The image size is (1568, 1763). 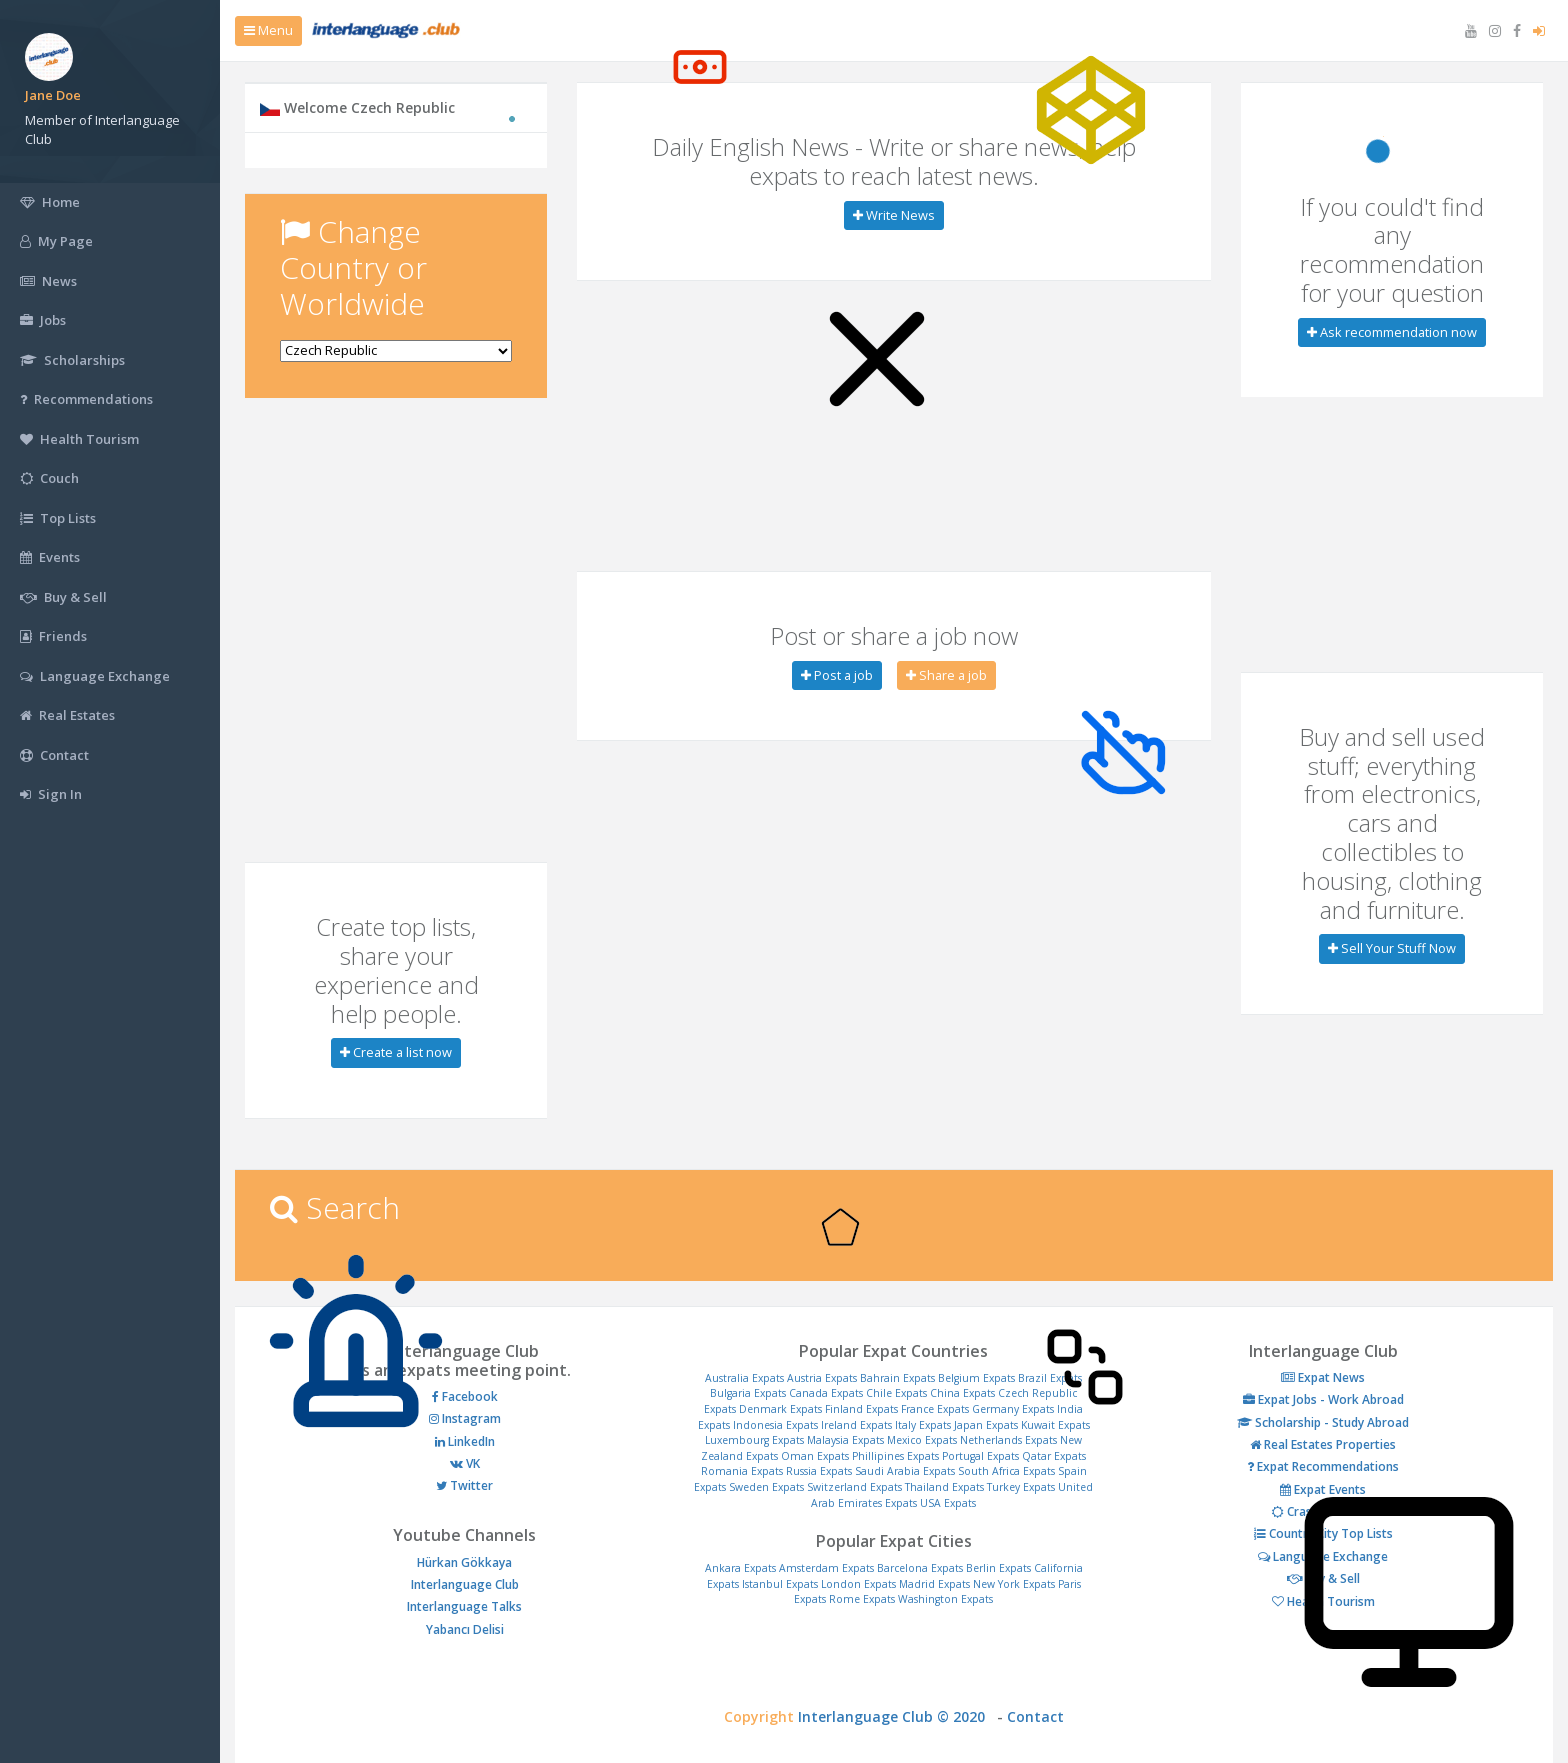 What do you see at coordinates (1409, 1592) in the screenshot?
I see `switch to desktop display mode` at bounding box center [1409, 1592].